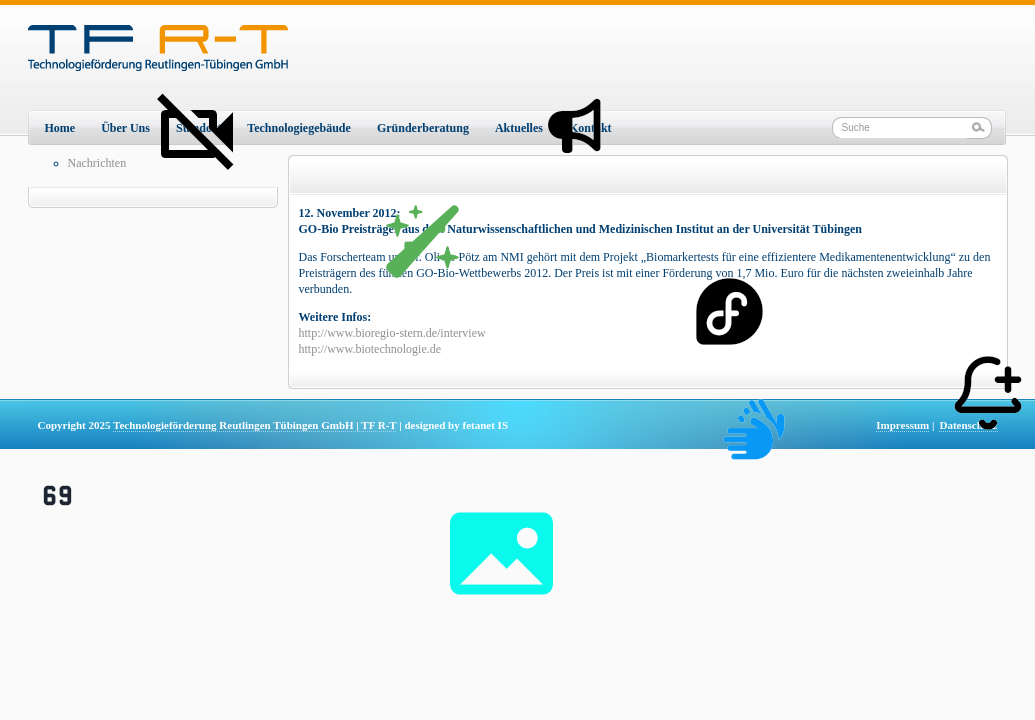 The height and width of the screenshot is (720, 1035). I want to click on view photos or images, so click(501, 553).